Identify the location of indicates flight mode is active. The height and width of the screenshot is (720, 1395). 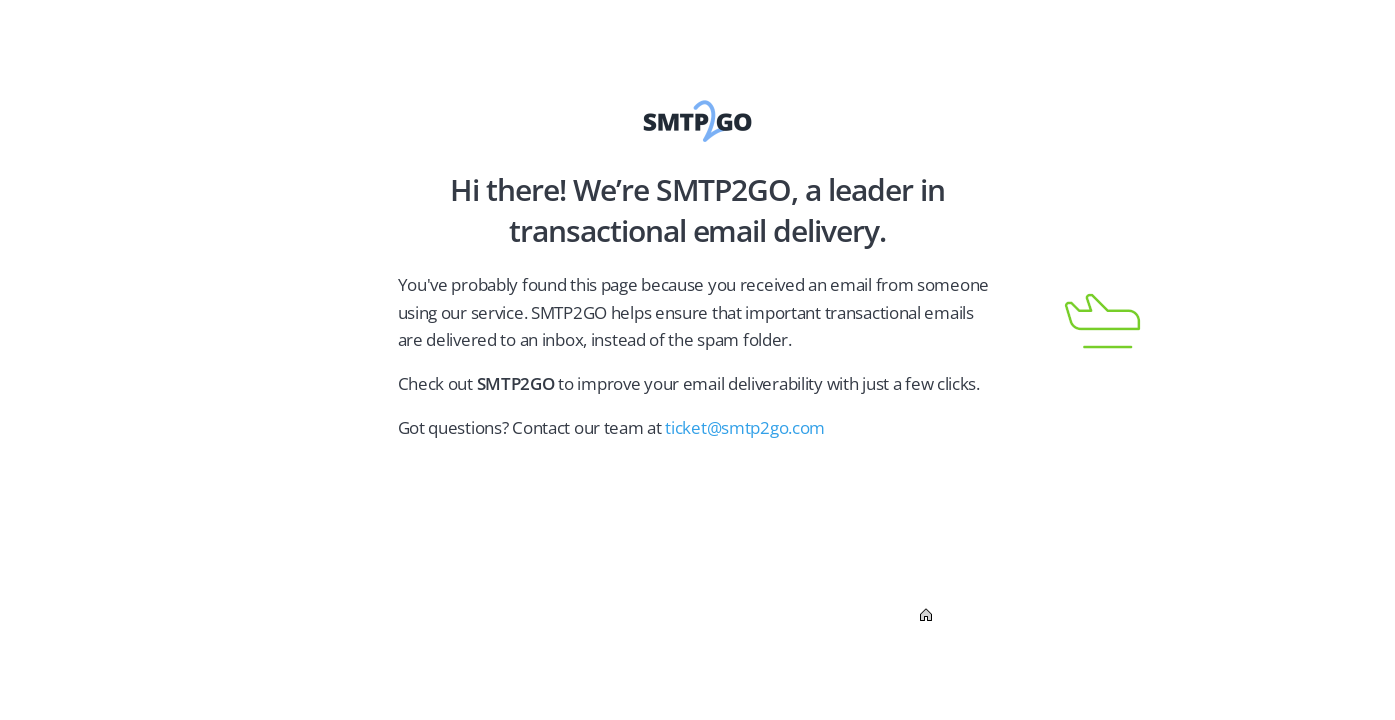
(1102, 318).